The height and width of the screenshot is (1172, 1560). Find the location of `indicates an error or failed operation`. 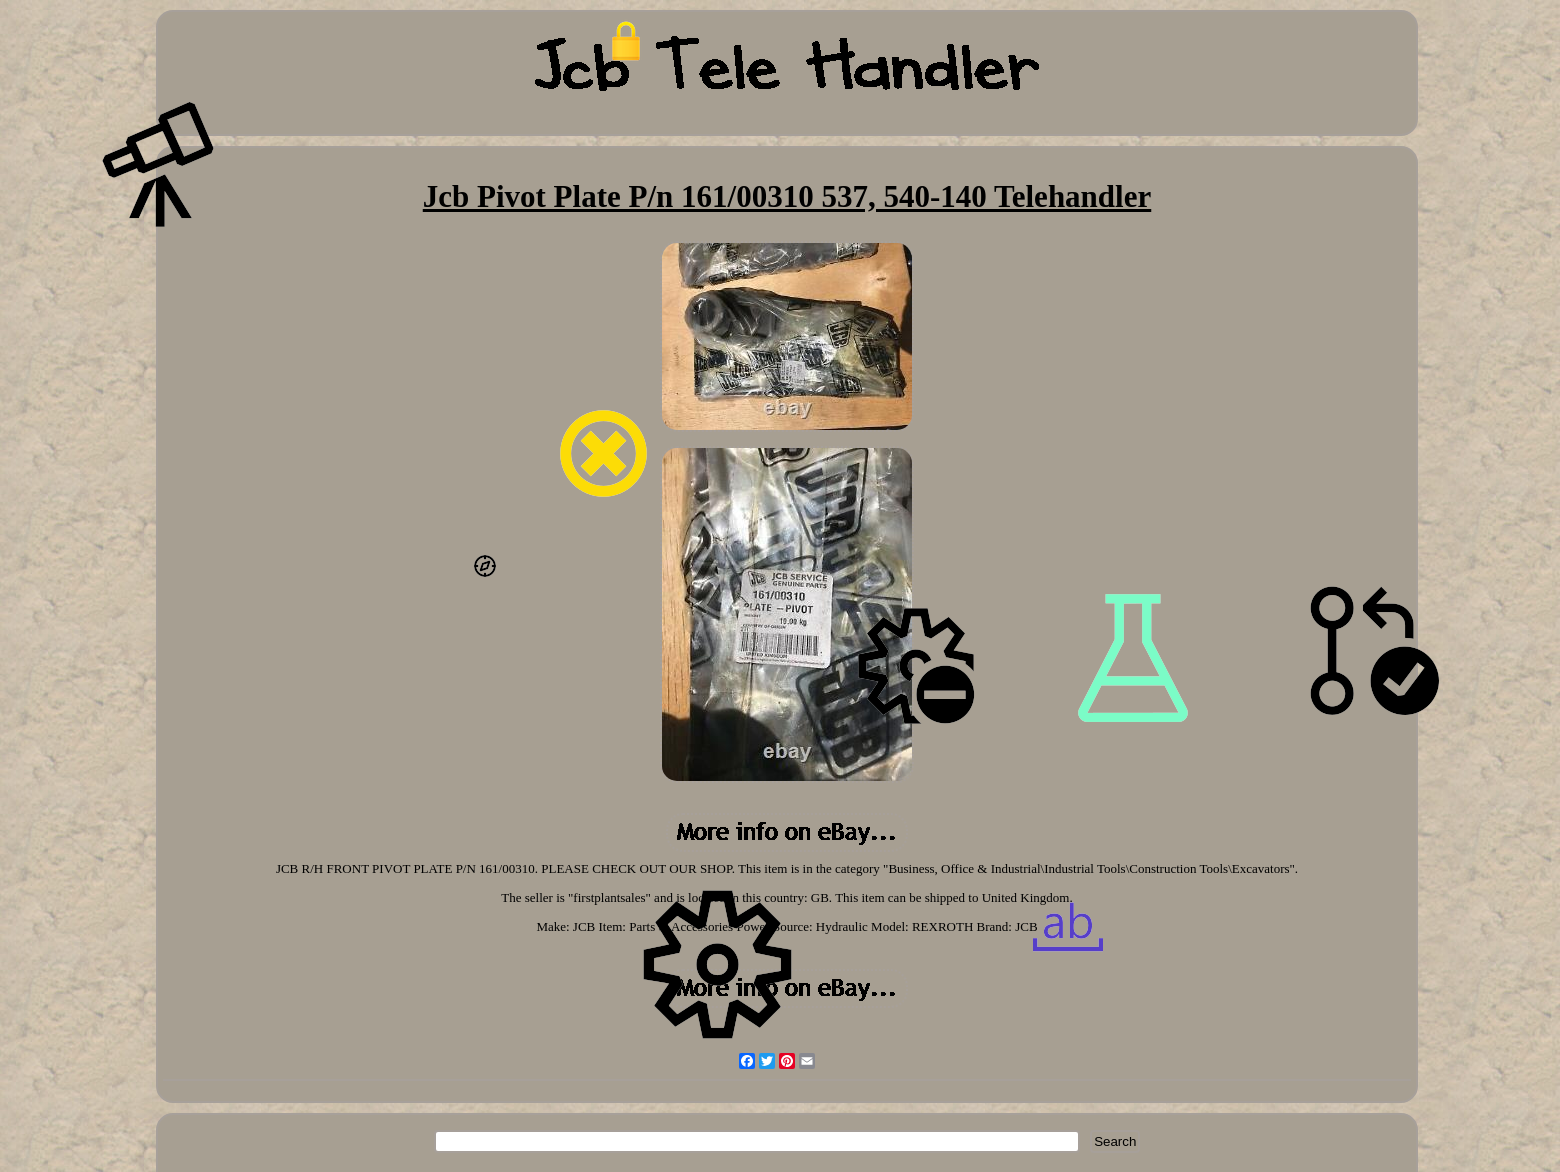

indicates an error or failed operation is located at coordinates (603, 453).